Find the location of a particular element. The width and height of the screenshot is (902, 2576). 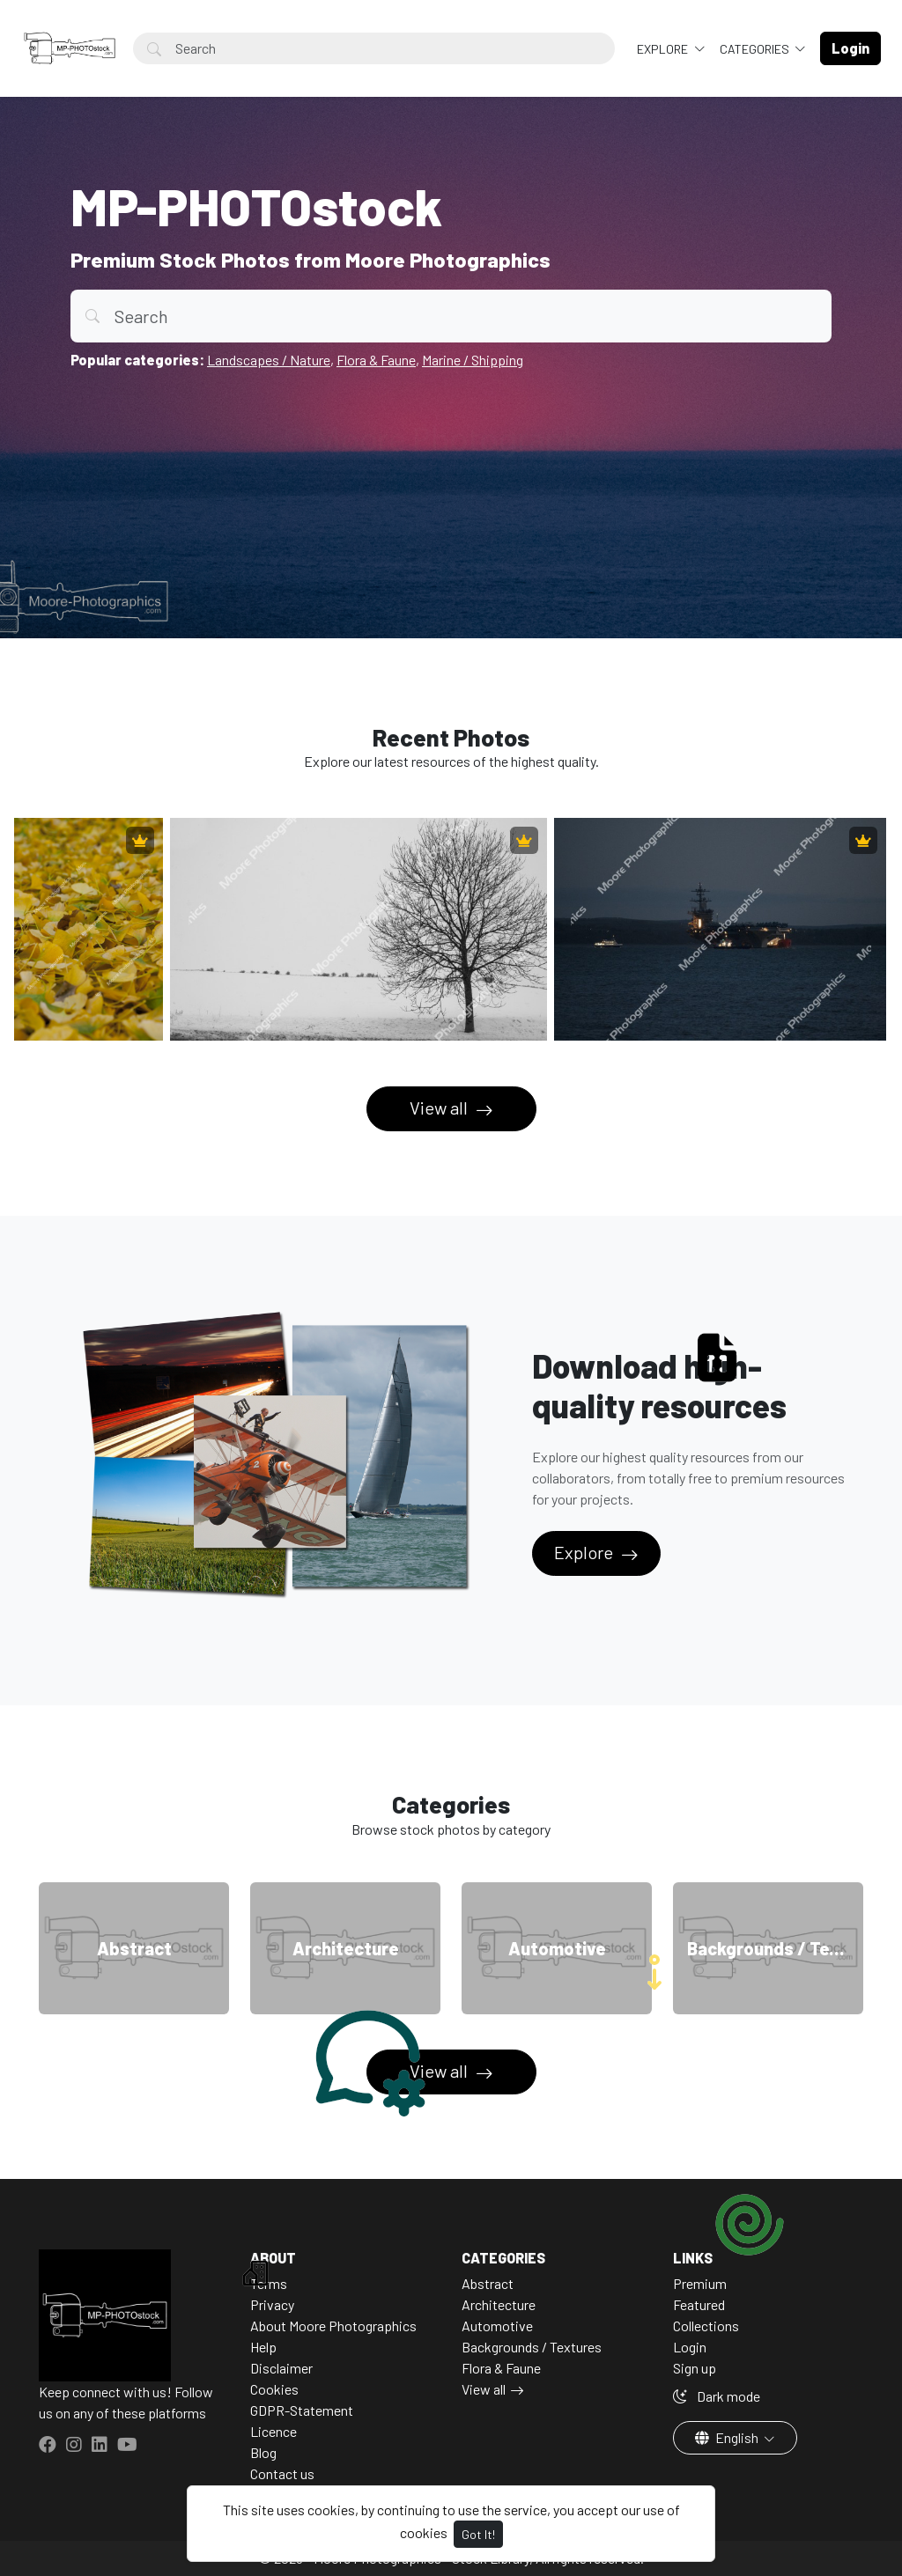

move item down in a list is located at coordinates (654, 1972).